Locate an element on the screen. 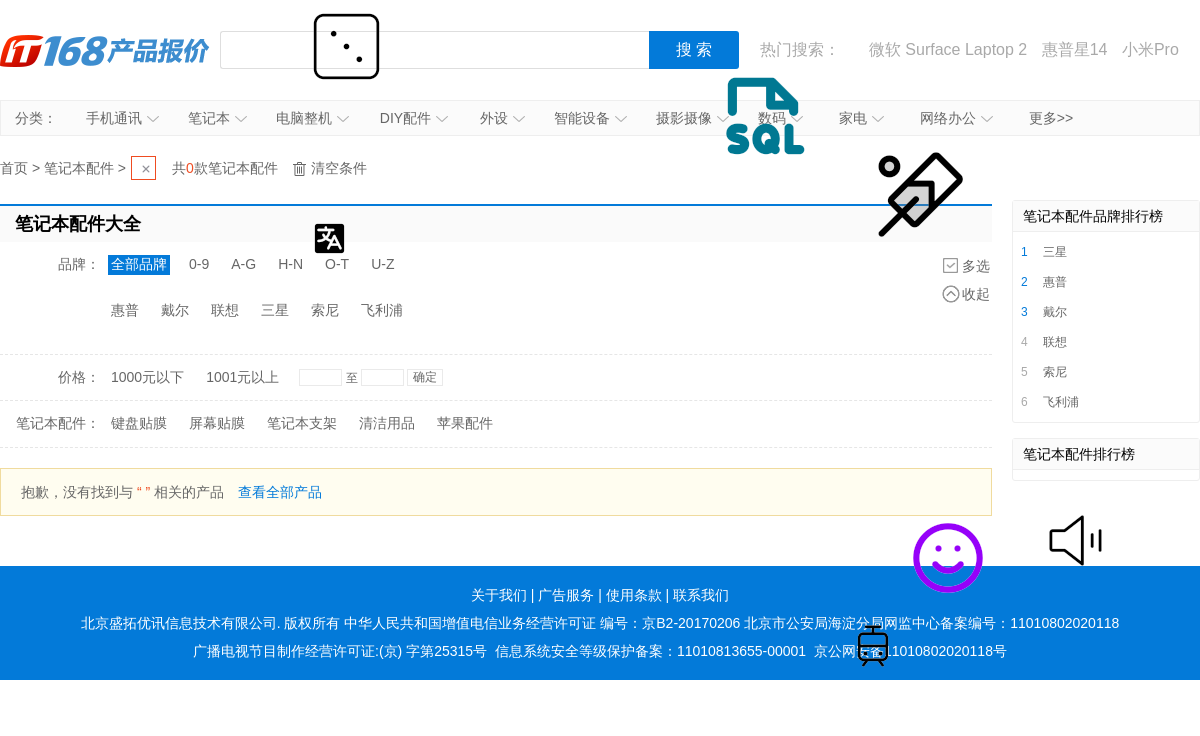 The image size is (1200, 736). roll or randomize a selection is located at coordinates (346, 46).